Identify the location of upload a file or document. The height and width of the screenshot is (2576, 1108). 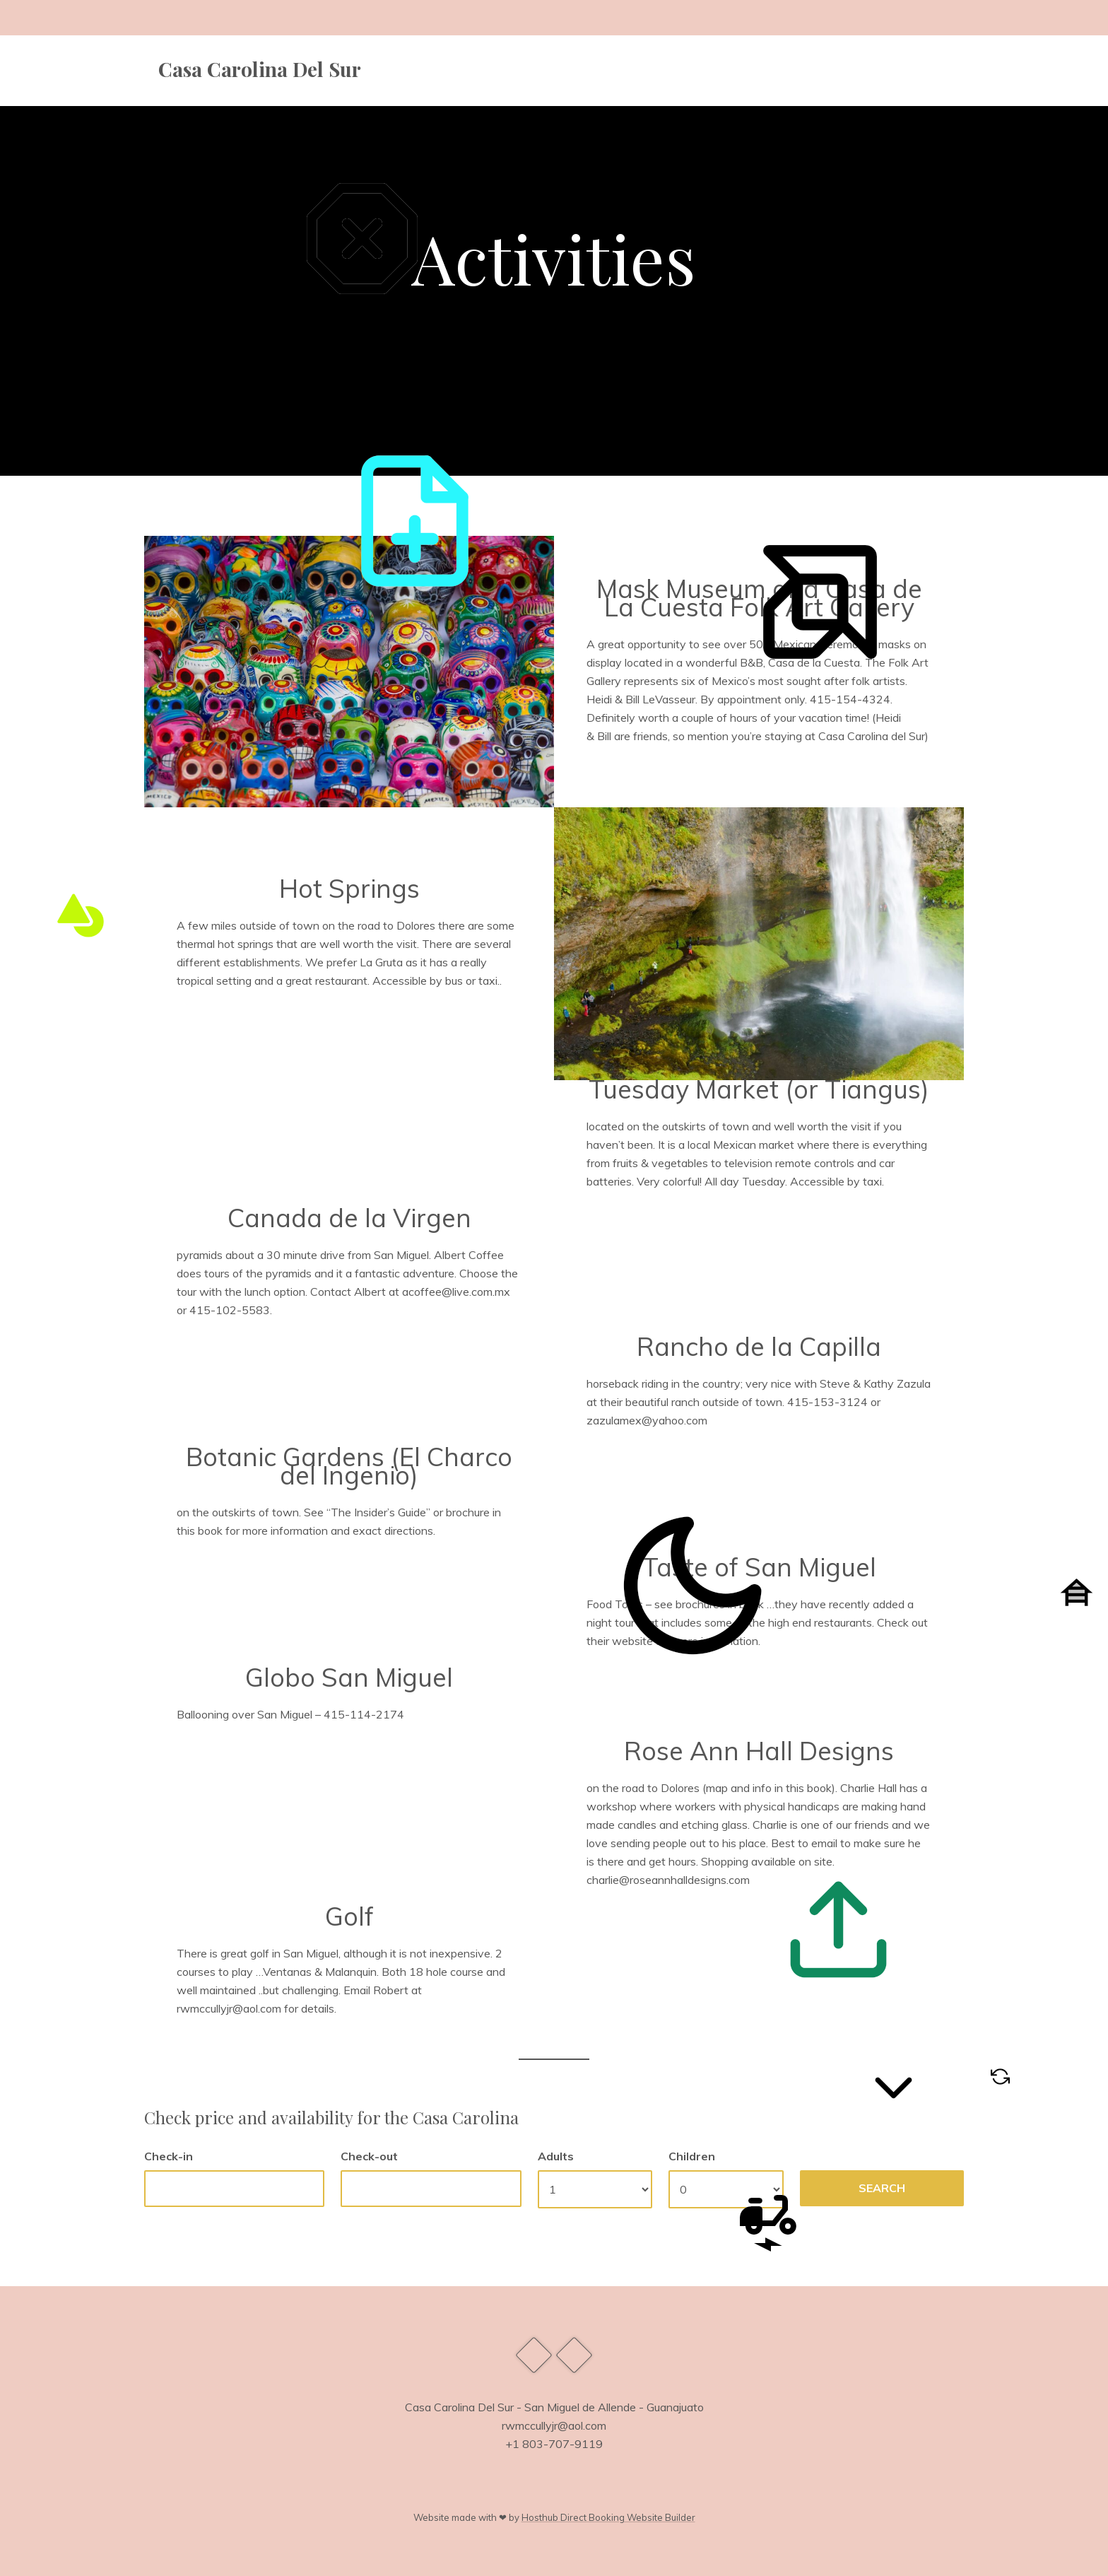
(838, 1929).